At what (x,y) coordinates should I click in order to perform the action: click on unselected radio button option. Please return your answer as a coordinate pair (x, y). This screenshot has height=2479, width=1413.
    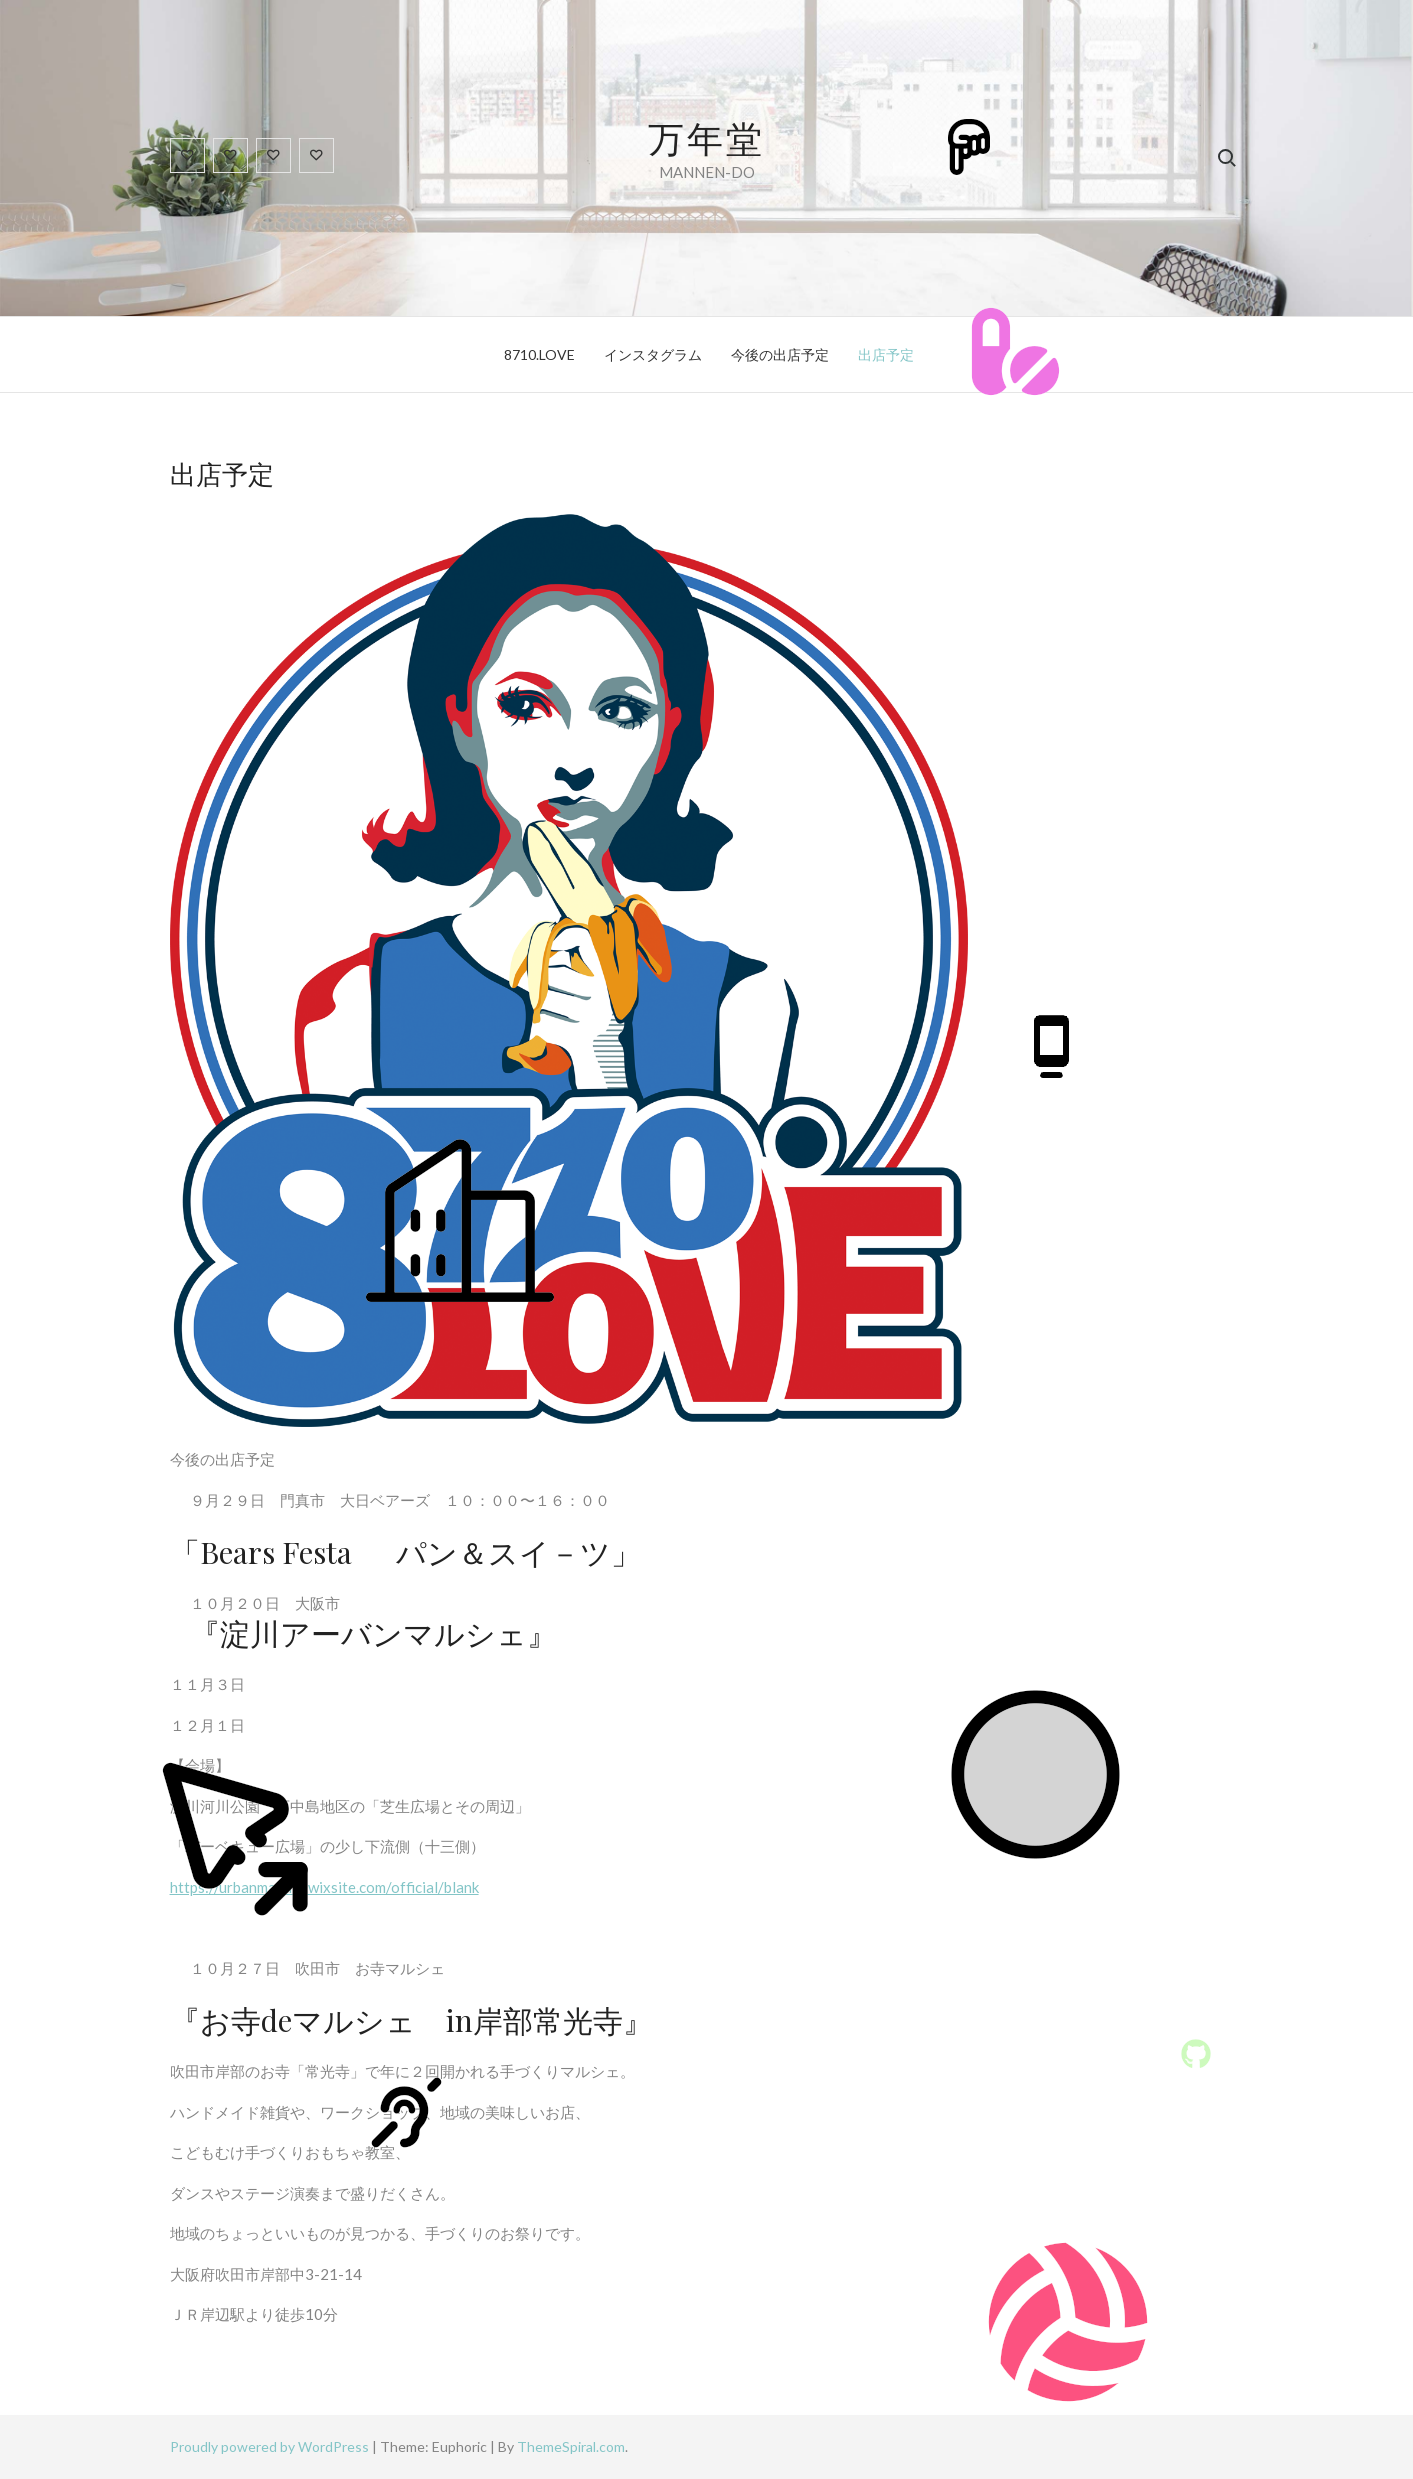
    Looking at the image, I should click on (1035, 1774).